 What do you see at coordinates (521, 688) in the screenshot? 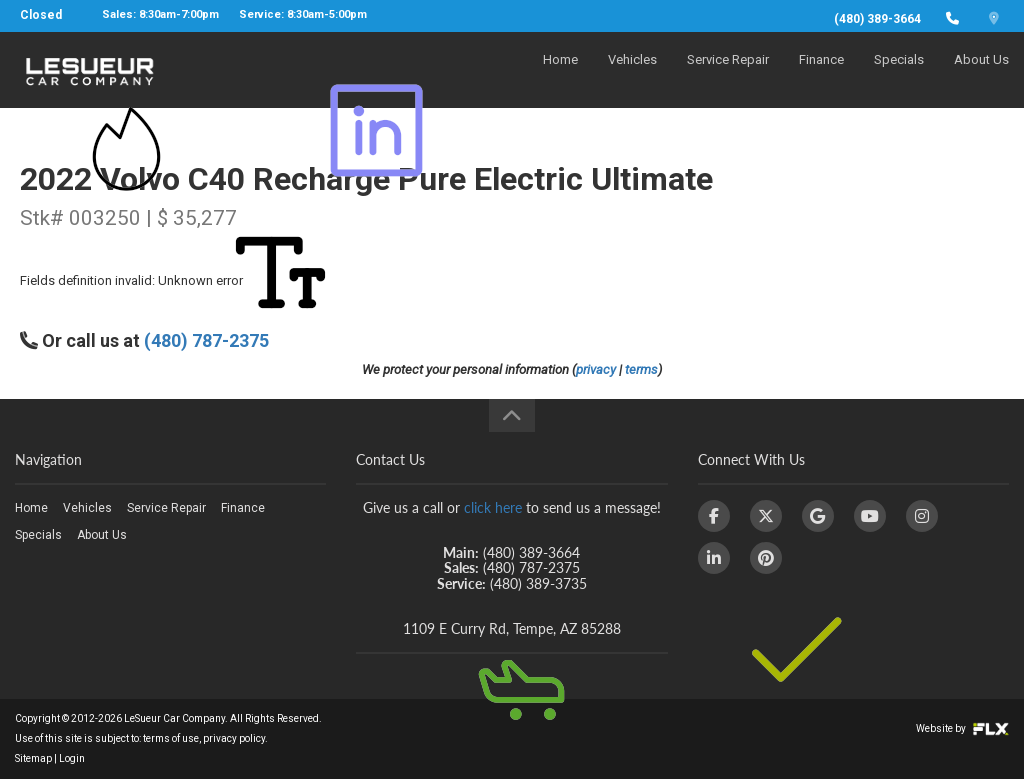
I see `flight has landed or is on the ground` at bounding box center [521, 688].